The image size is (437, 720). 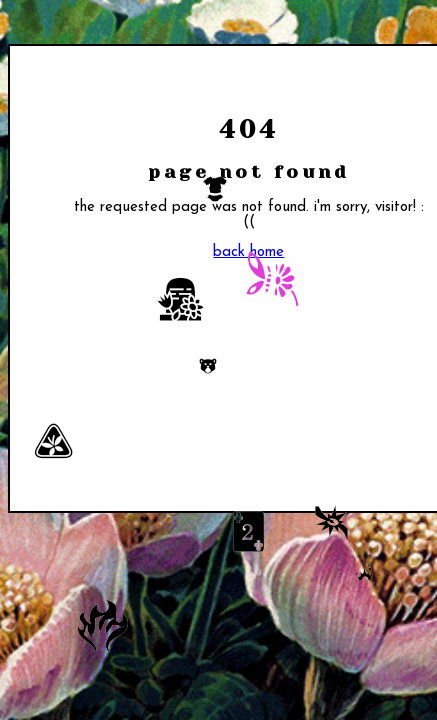 I want to click on represents a bear character or avatar in a game, so click(x=208, y=366).